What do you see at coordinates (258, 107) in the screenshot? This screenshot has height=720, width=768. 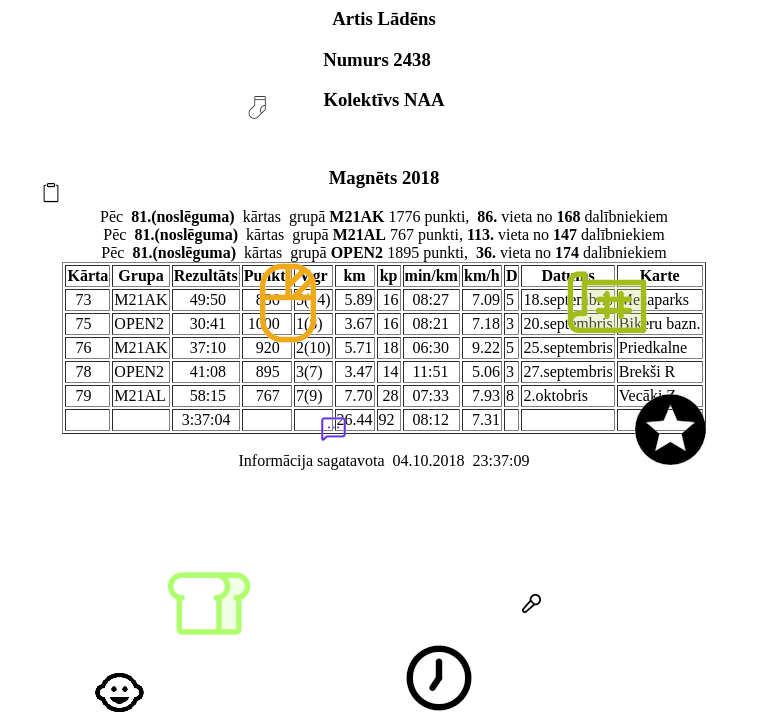 I see `browse clothing or apparel items` at bounding box center [258, 107].